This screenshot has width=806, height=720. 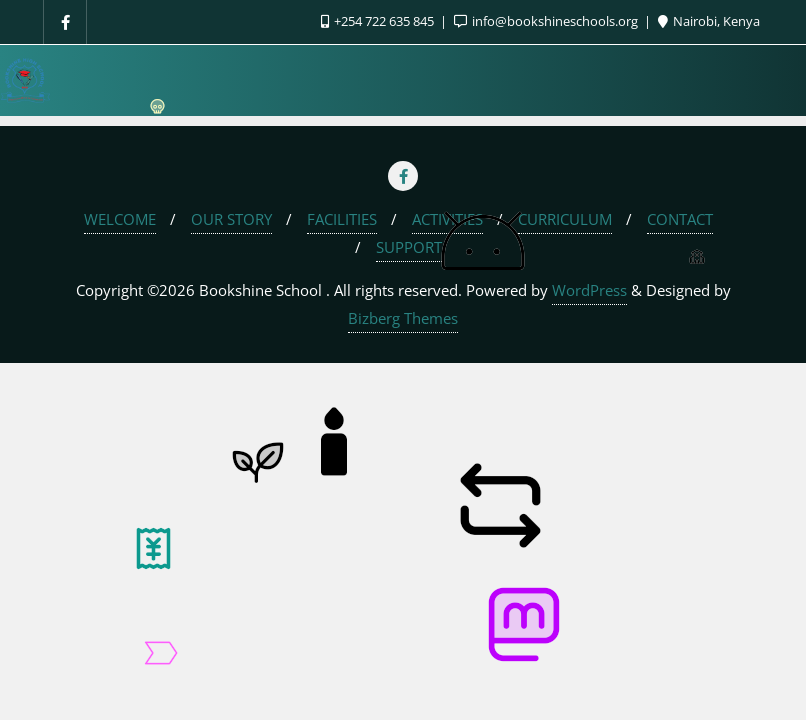 I want to click on toggle repeat or loop mode, so click(x=500, y=505).